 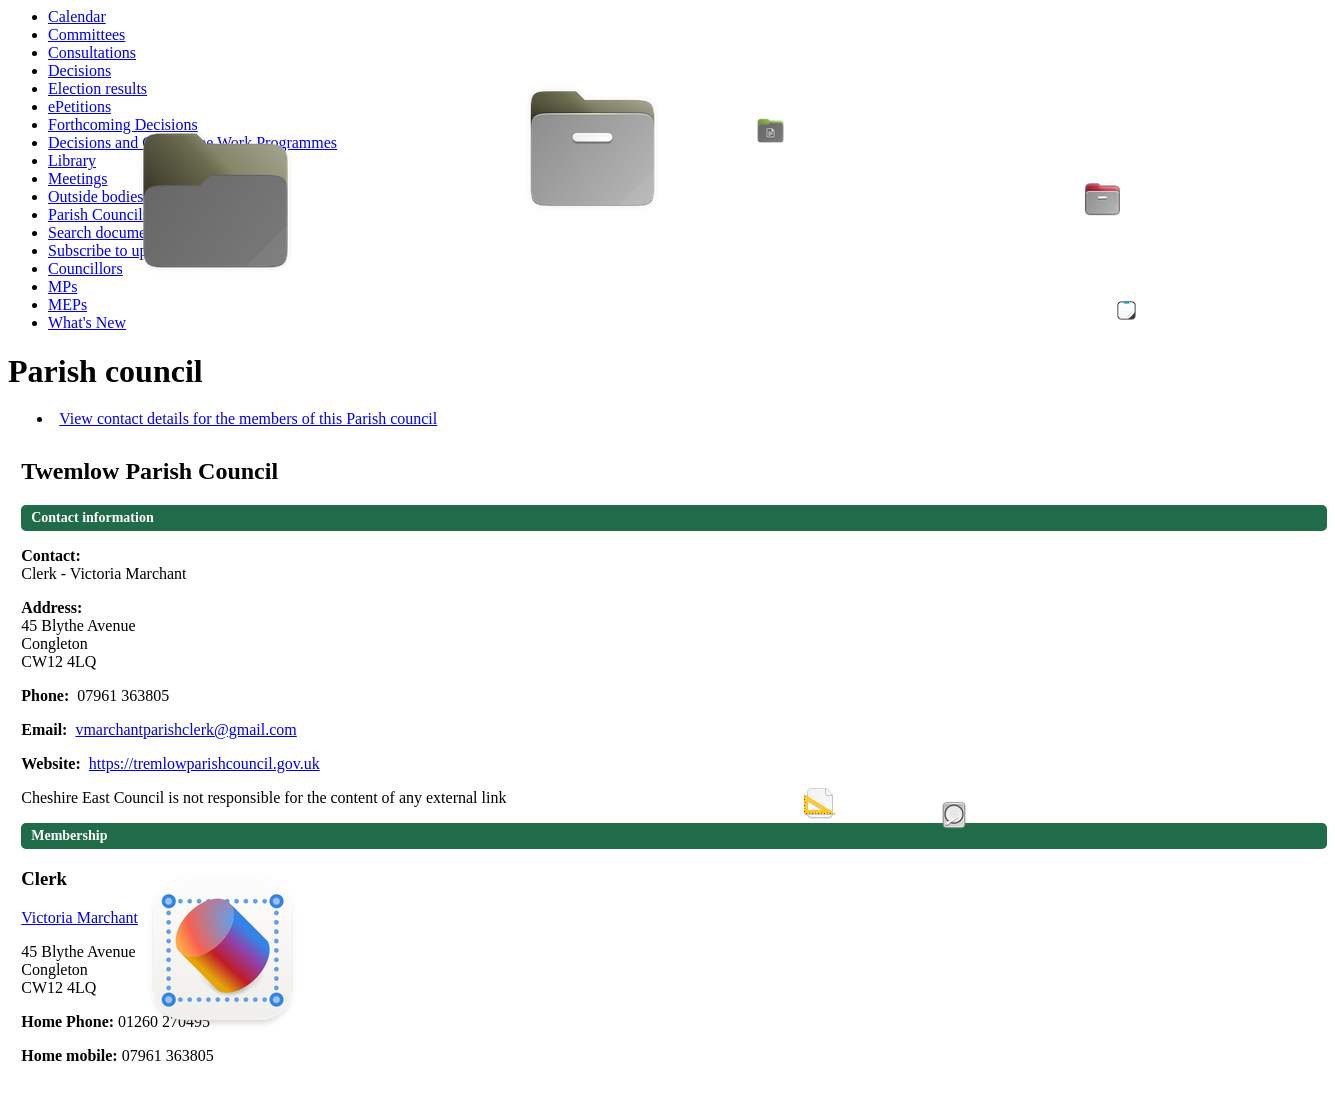 I want to click on indicates a valid drop target for dragging files, so click(x=215, y=200).